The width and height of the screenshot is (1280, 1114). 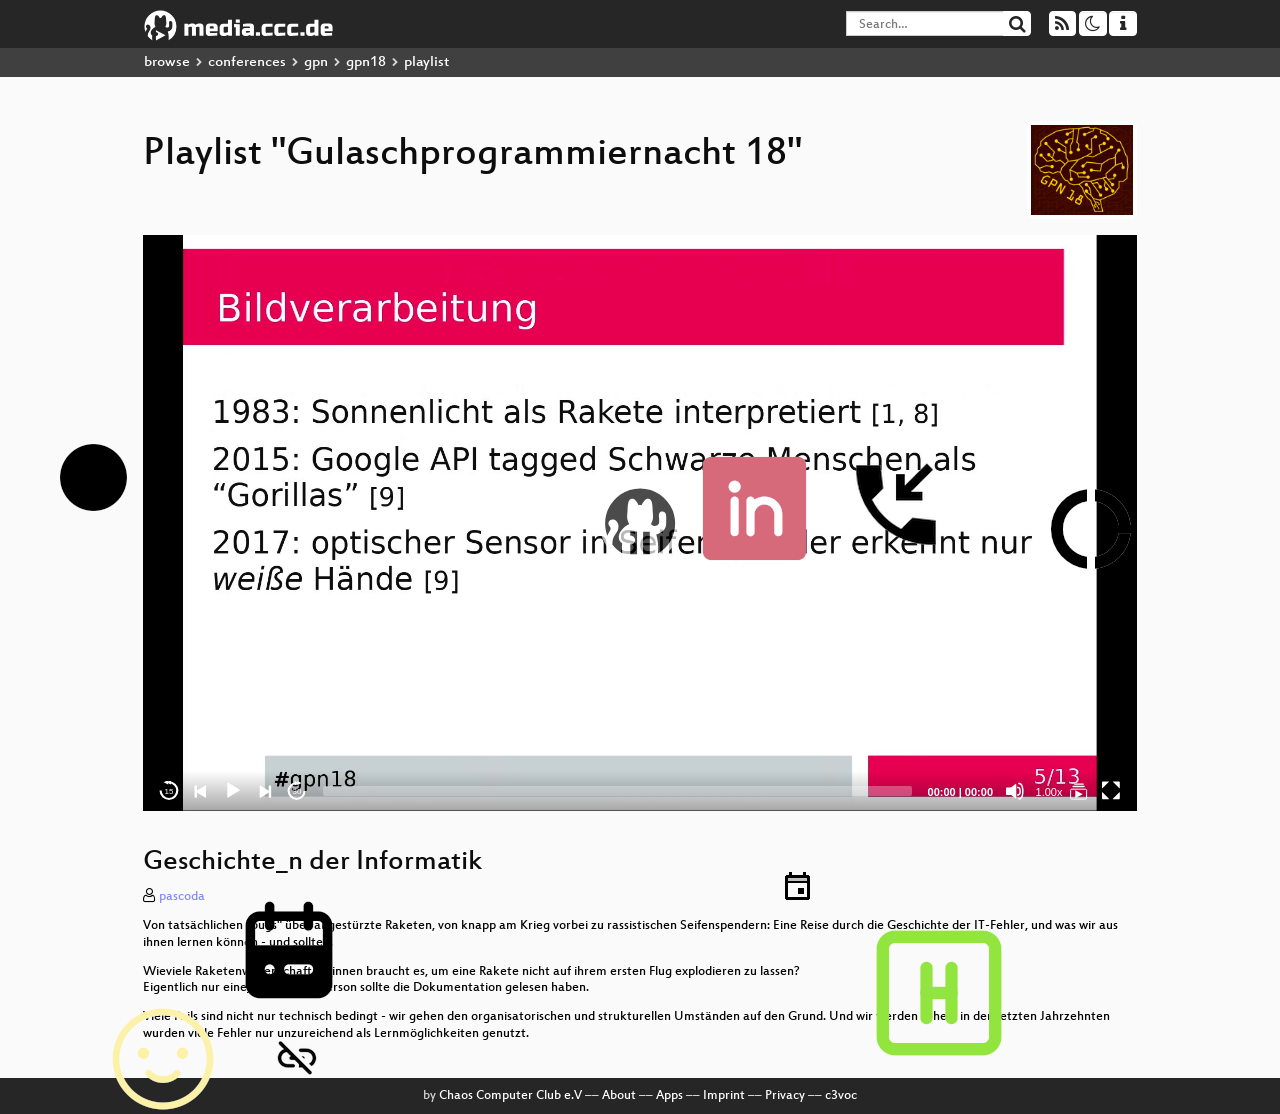 What do you see at coordinates (797, 887) in the screenshot?
I see `add an event to your calendar` at bounding box center [797, 887].